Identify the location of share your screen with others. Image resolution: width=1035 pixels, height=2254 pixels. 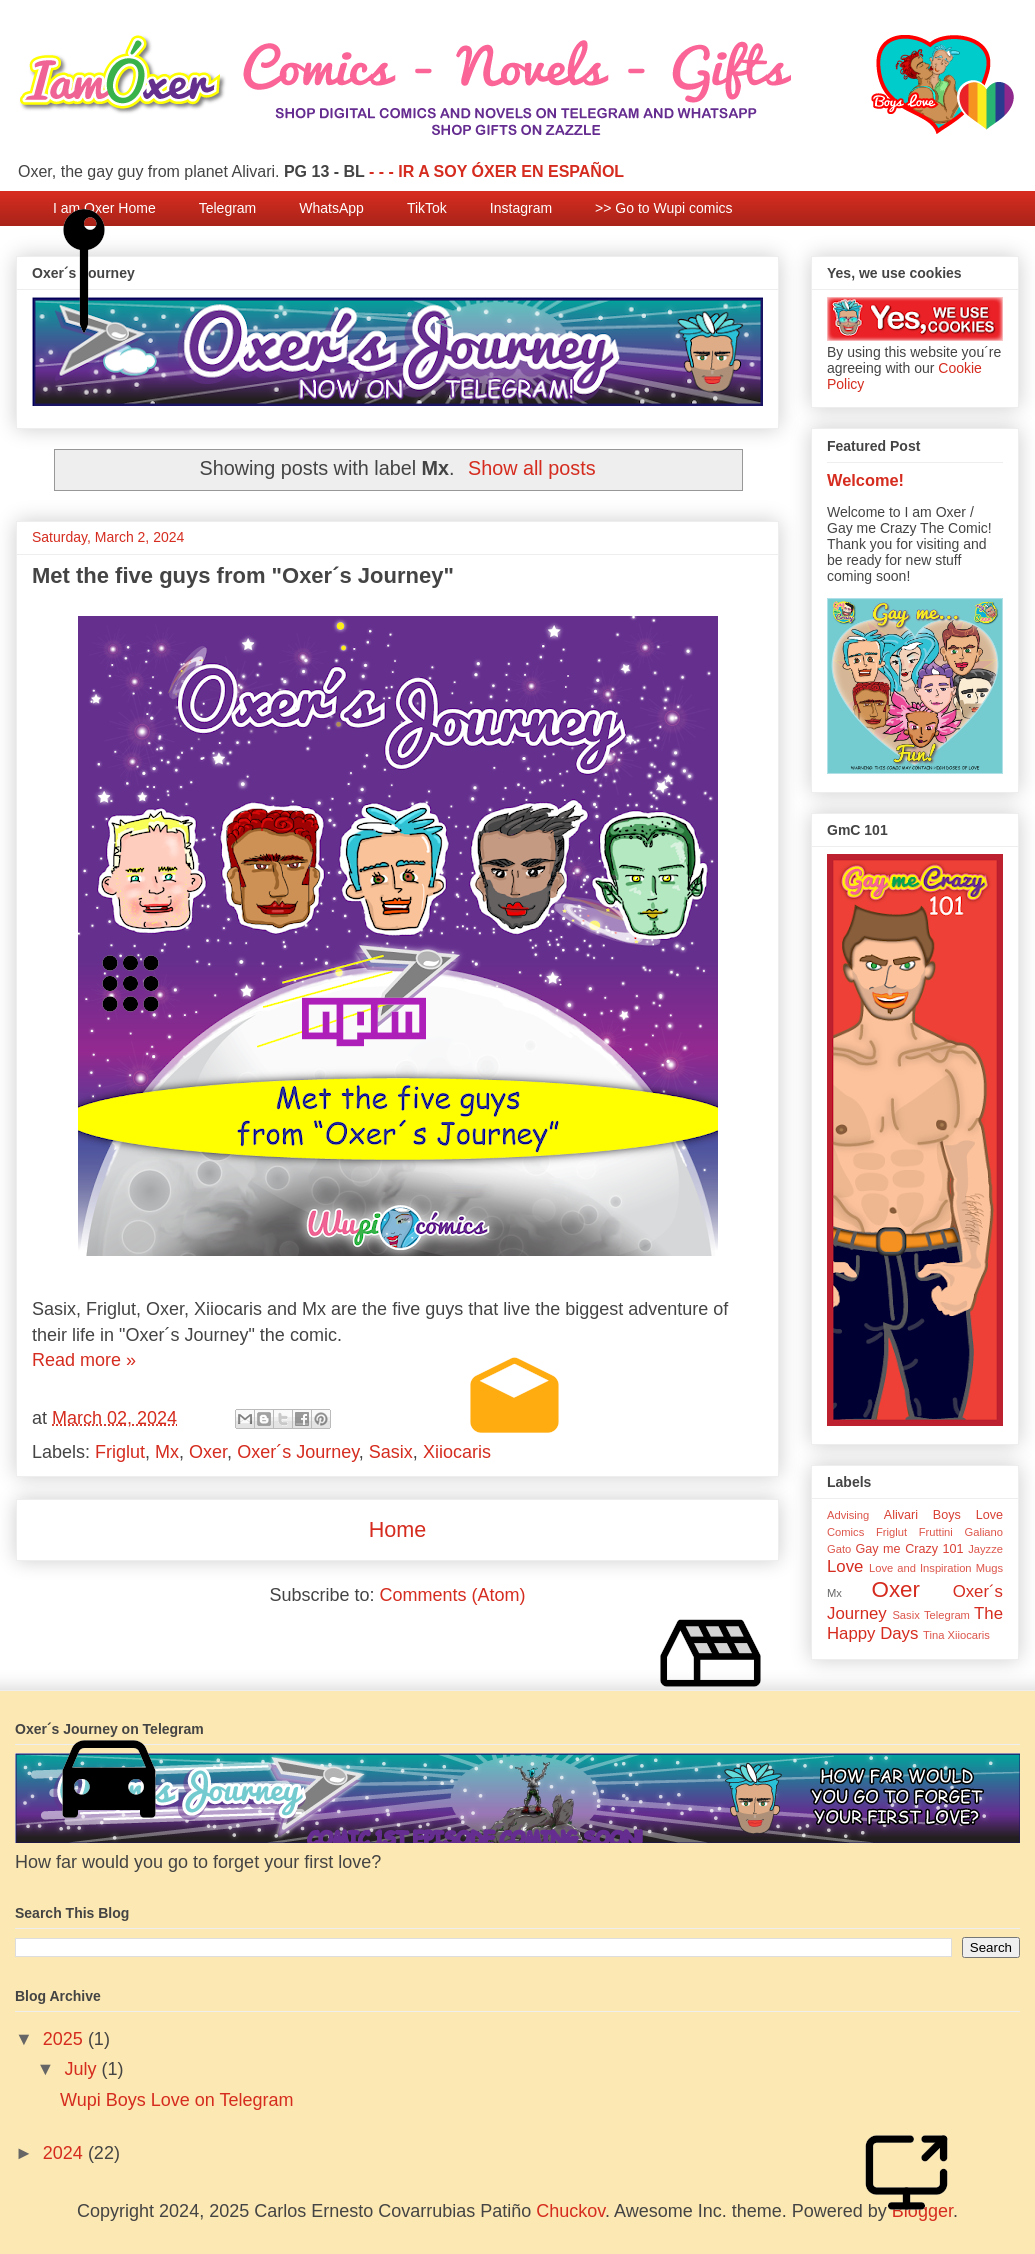
(906, 2172).